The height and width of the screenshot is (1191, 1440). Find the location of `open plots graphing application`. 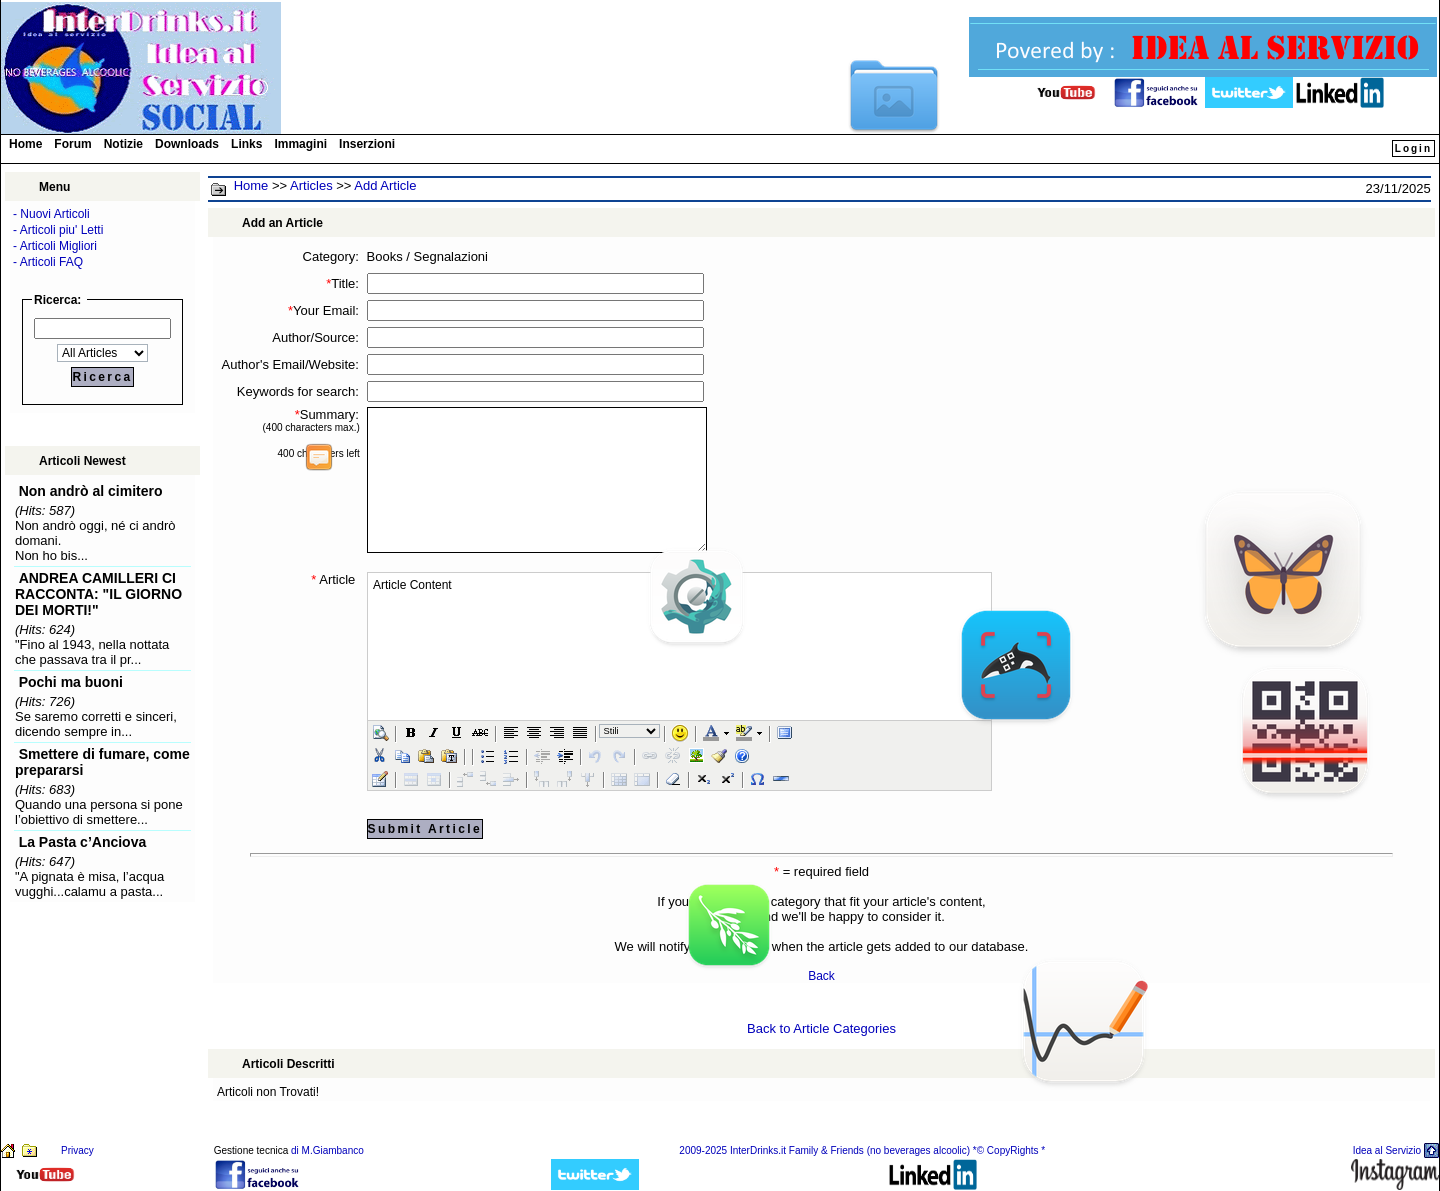

open plots graphing application is located at coordinates (1083, 1021).